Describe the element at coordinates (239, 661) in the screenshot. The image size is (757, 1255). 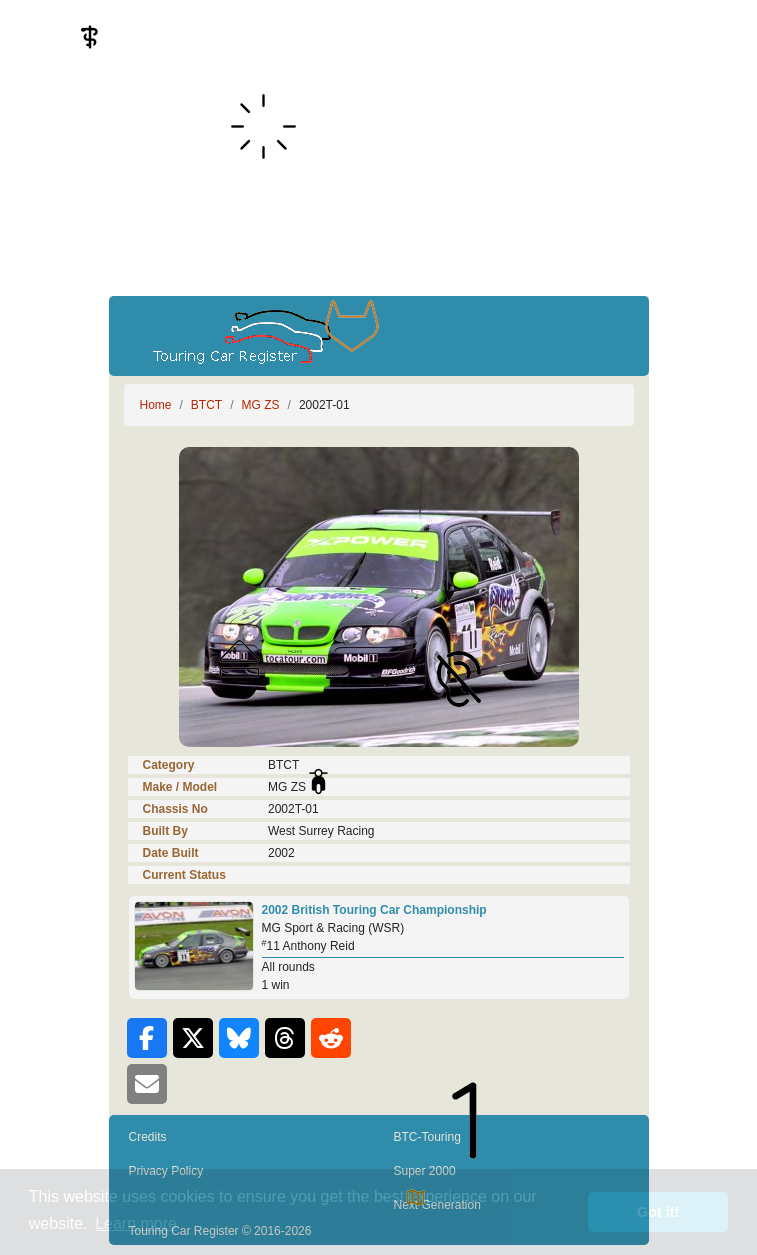
I see `eject media or disc` at that location.